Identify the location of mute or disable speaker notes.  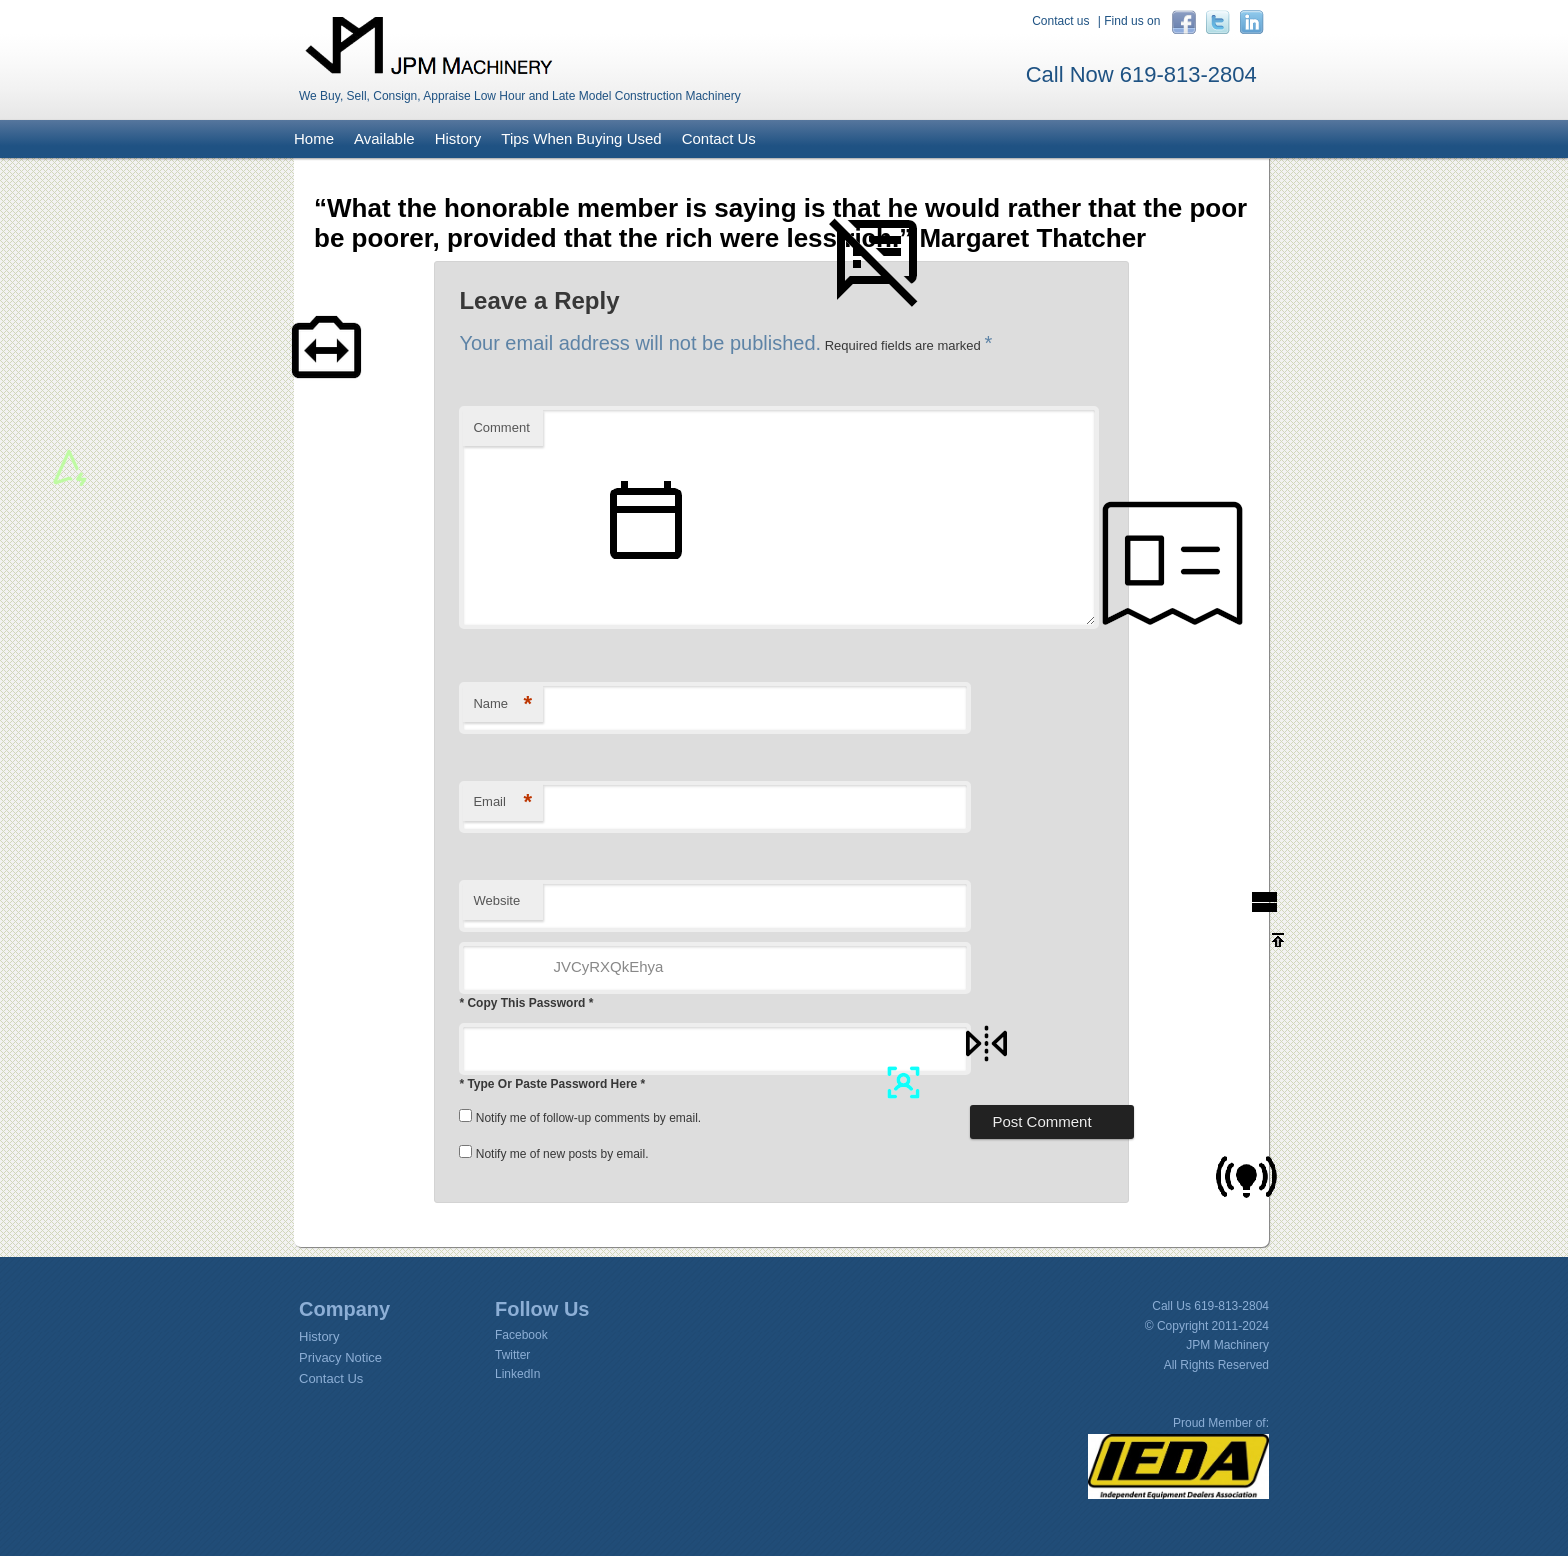
(877, 260).